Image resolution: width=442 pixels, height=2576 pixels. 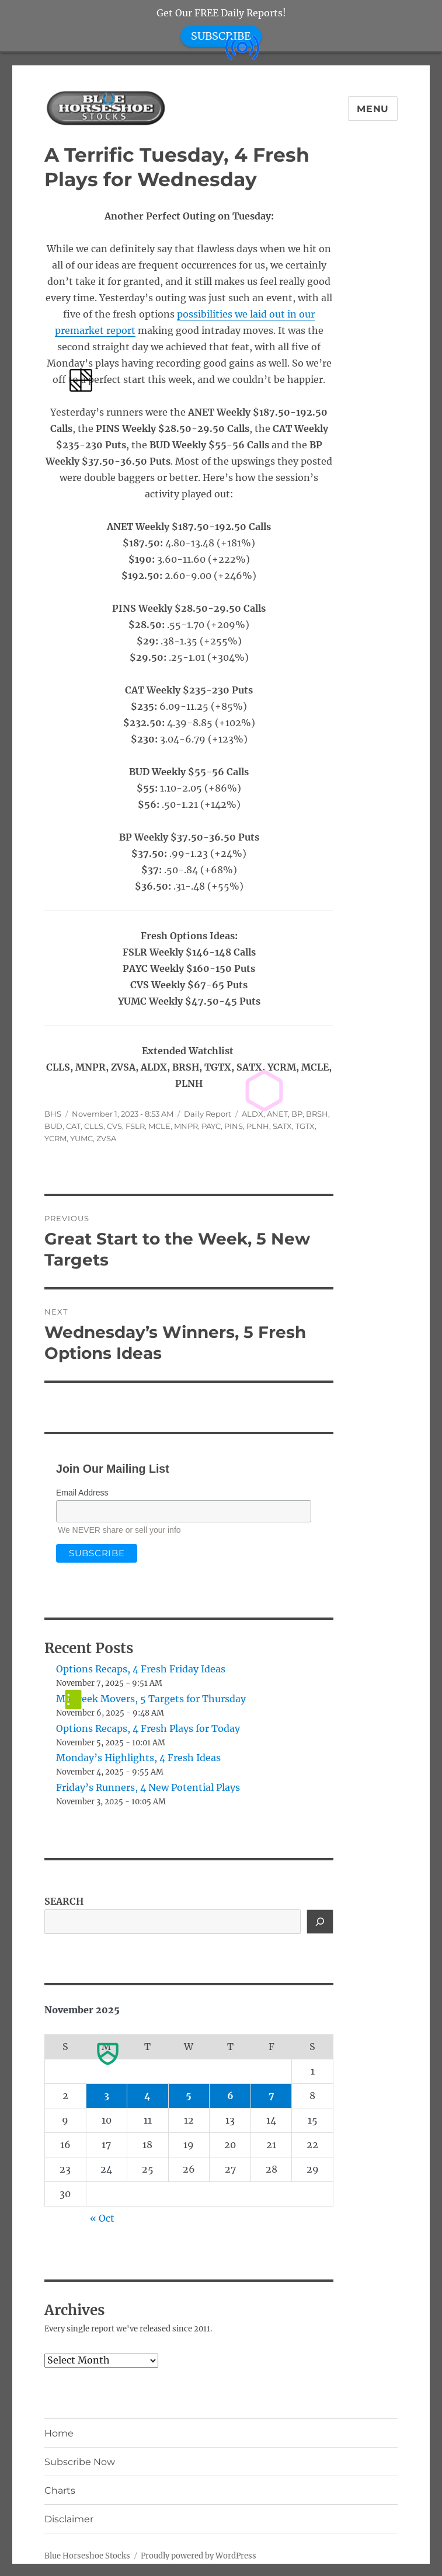 What do you see at coordinates (107, 2052) in the screenshot?
I see `access security or protection settings` at bounding box center [107, 2052].